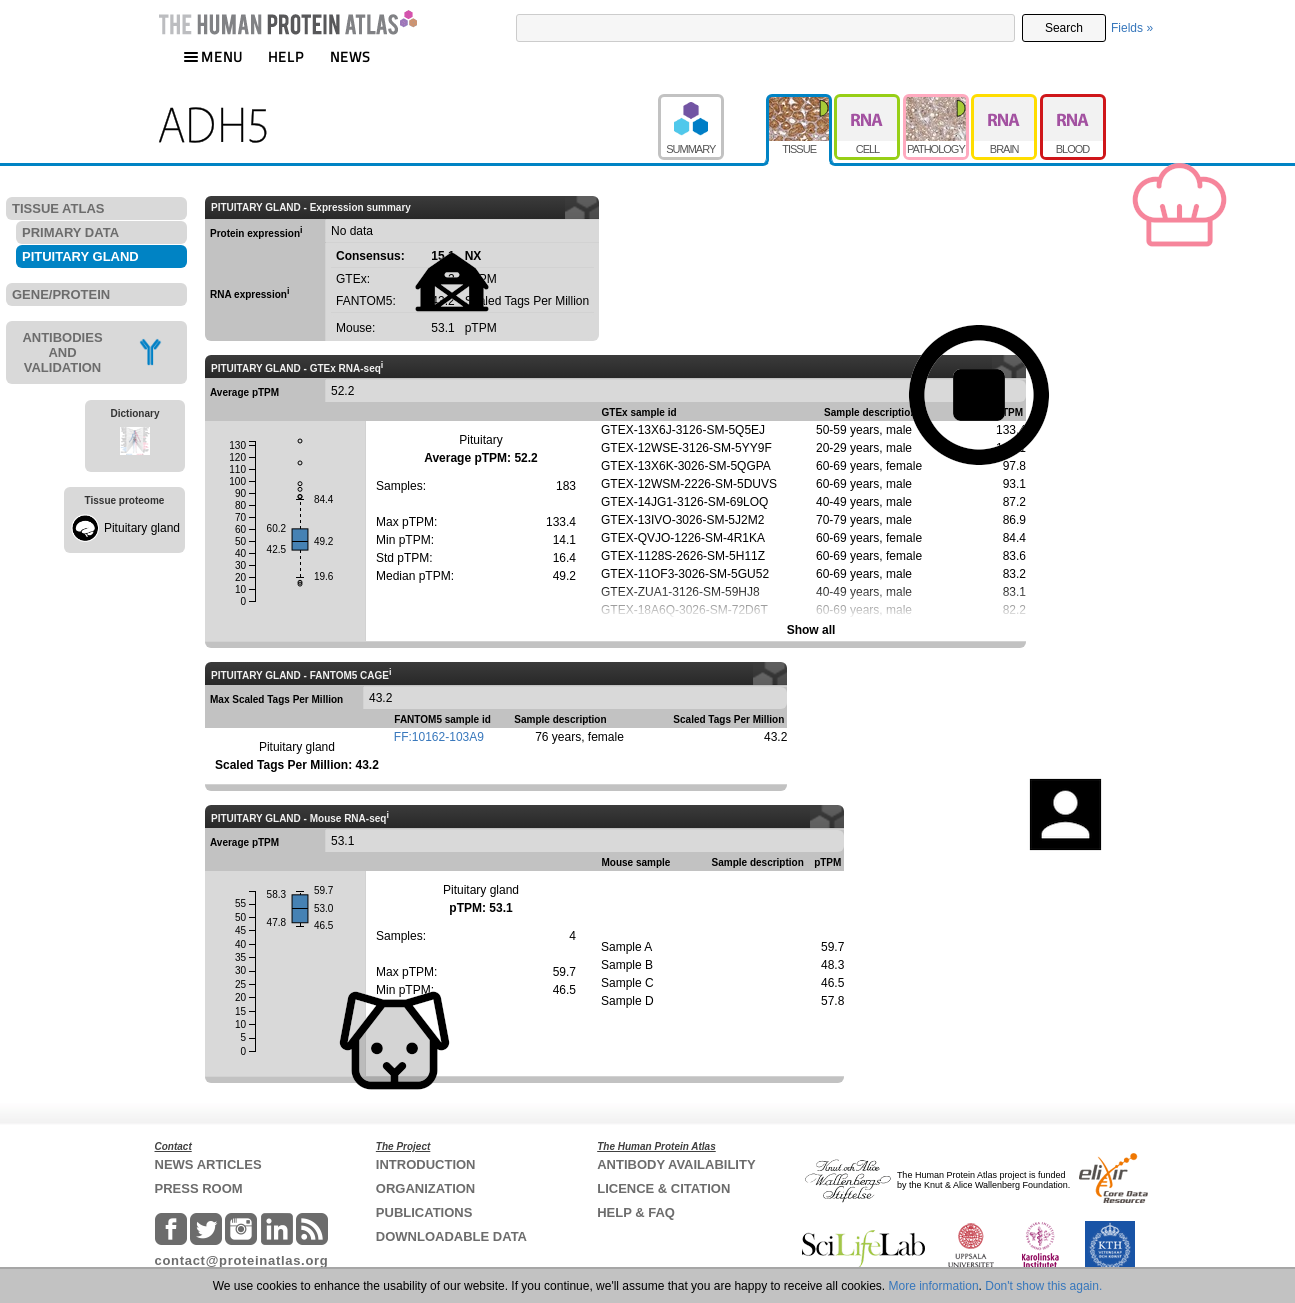  What do you see at coordinates (1179, 206) in the screenshot?
I see `browse recipes or cooking content` at bounding box center [1179, 206].